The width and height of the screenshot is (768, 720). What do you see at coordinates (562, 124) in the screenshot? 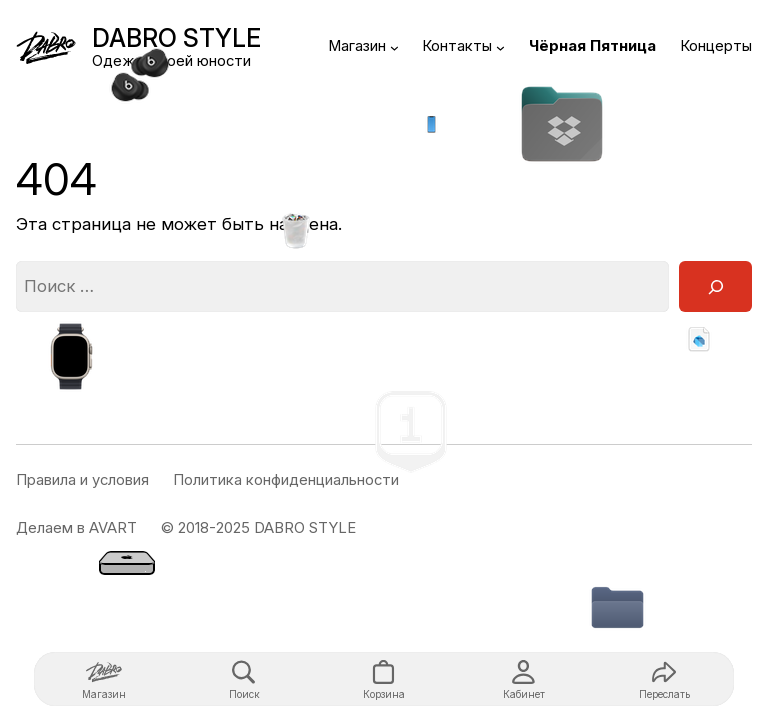
I see `open your Dropbox synced folder` at bounding box center [562, 124].